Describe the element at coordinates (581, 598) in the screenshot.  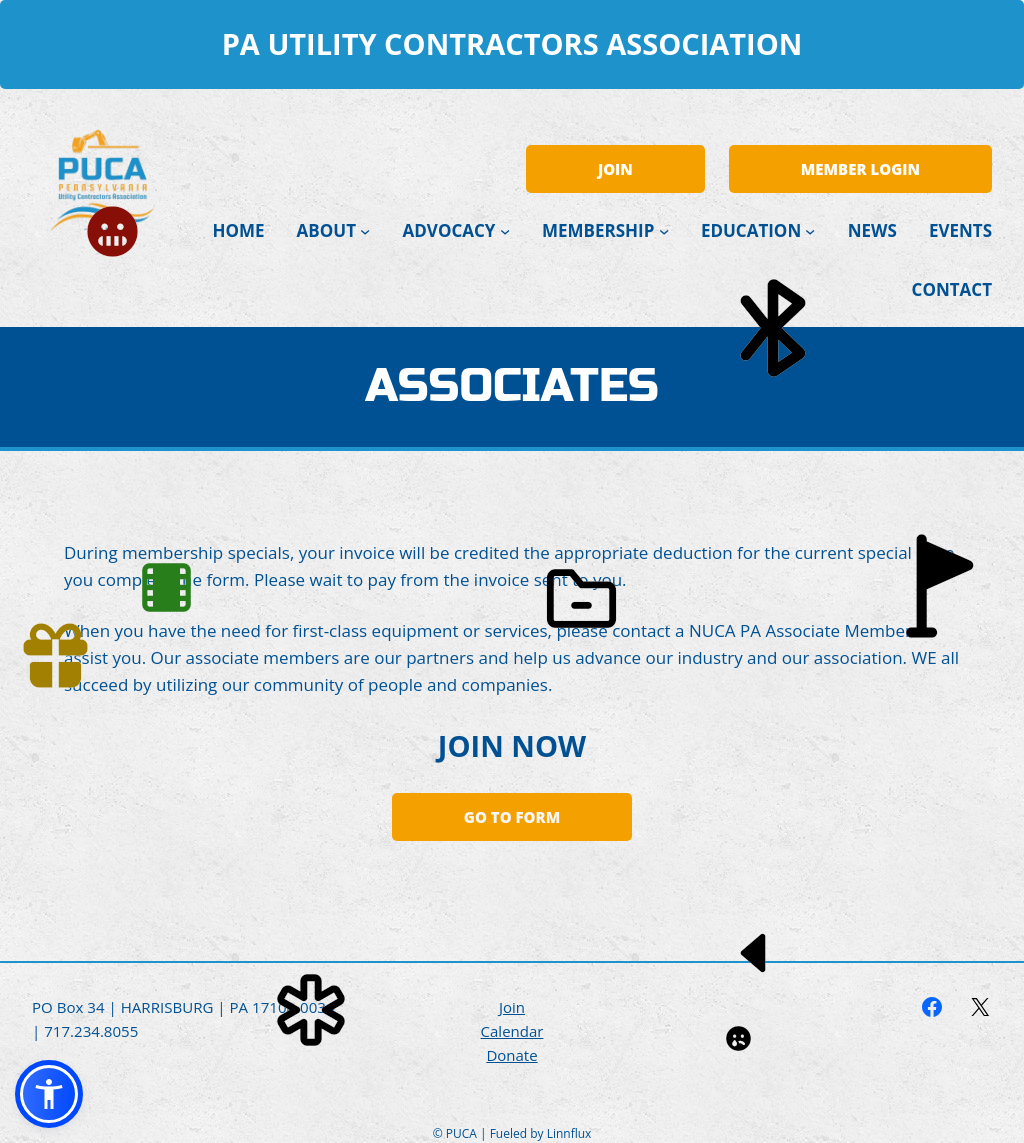
I see `remove a folder` at that location.